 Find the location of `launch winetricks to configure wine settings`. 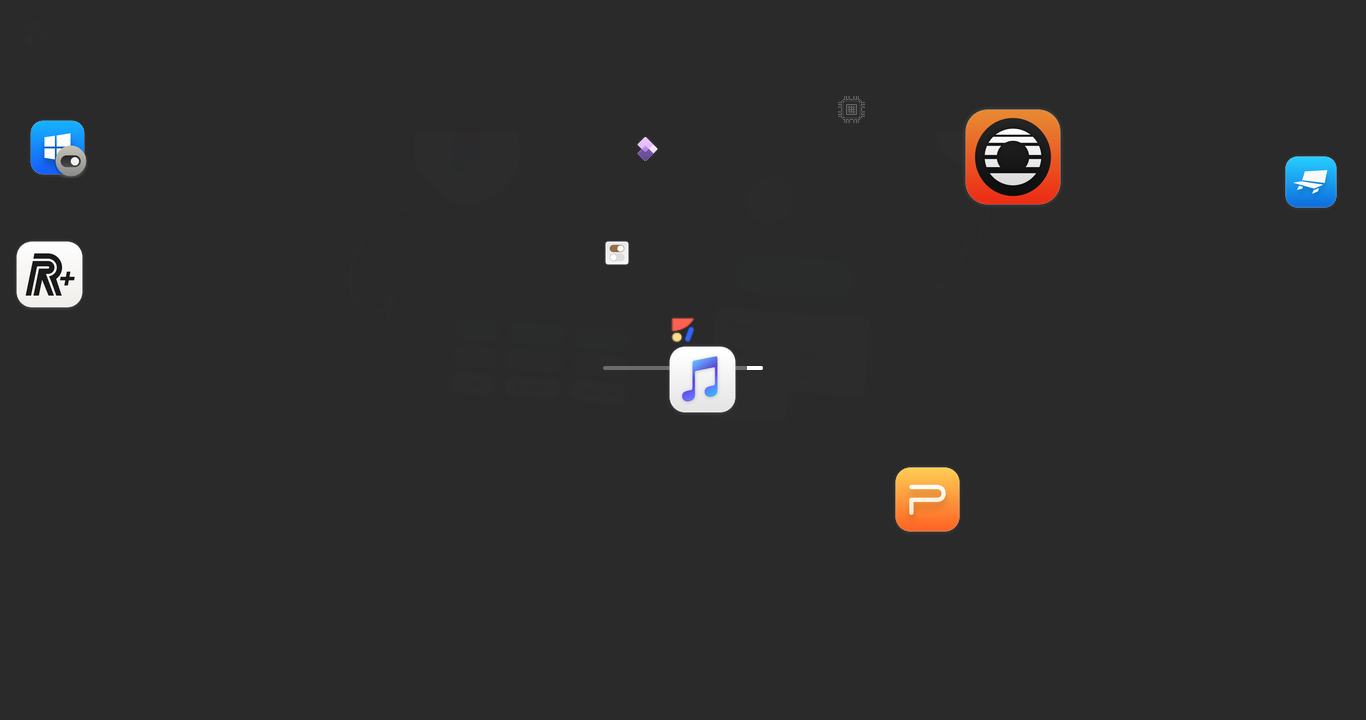

launch winetricks to configure wine settings is located at coordinates (57, 147).